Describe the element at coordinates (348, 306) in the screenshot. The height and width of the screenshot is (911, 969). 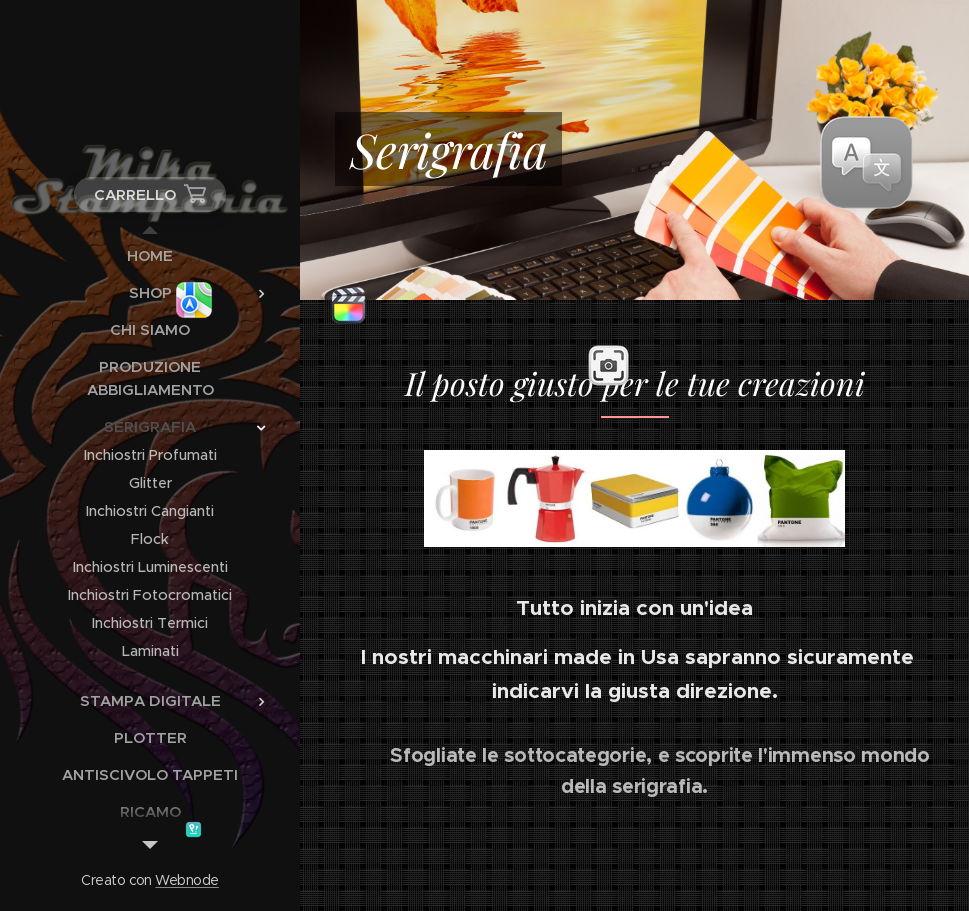
I see `open Final Cut Pro video editing application` at that location.